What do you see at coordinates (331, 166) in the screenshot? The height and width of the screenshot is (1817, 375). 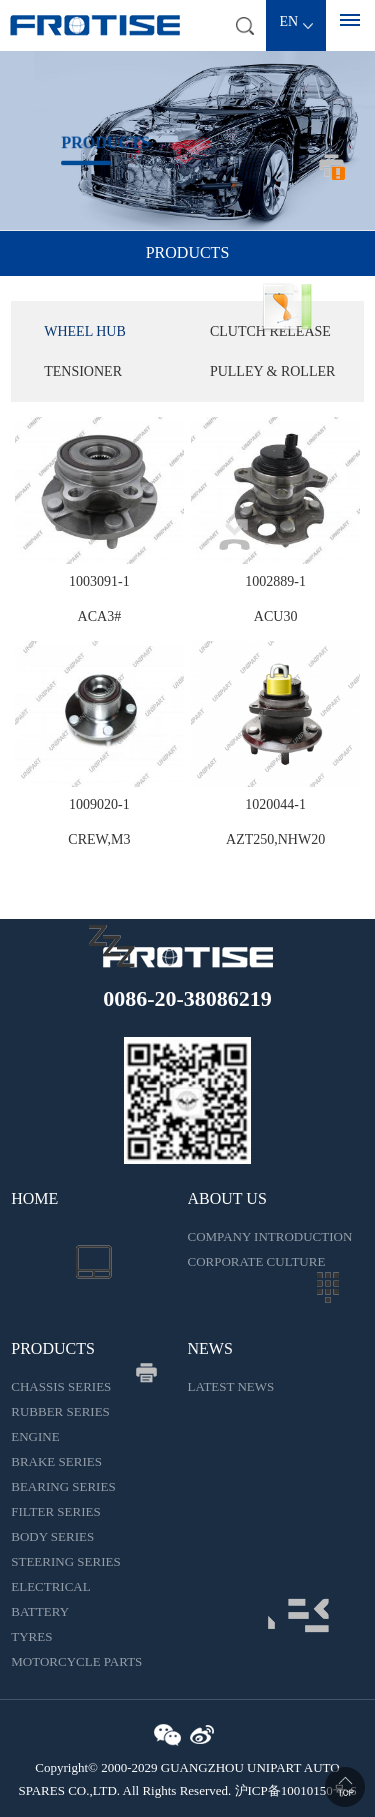 I see `indicates a printer warning or issue` at bounding box center [331, 166].